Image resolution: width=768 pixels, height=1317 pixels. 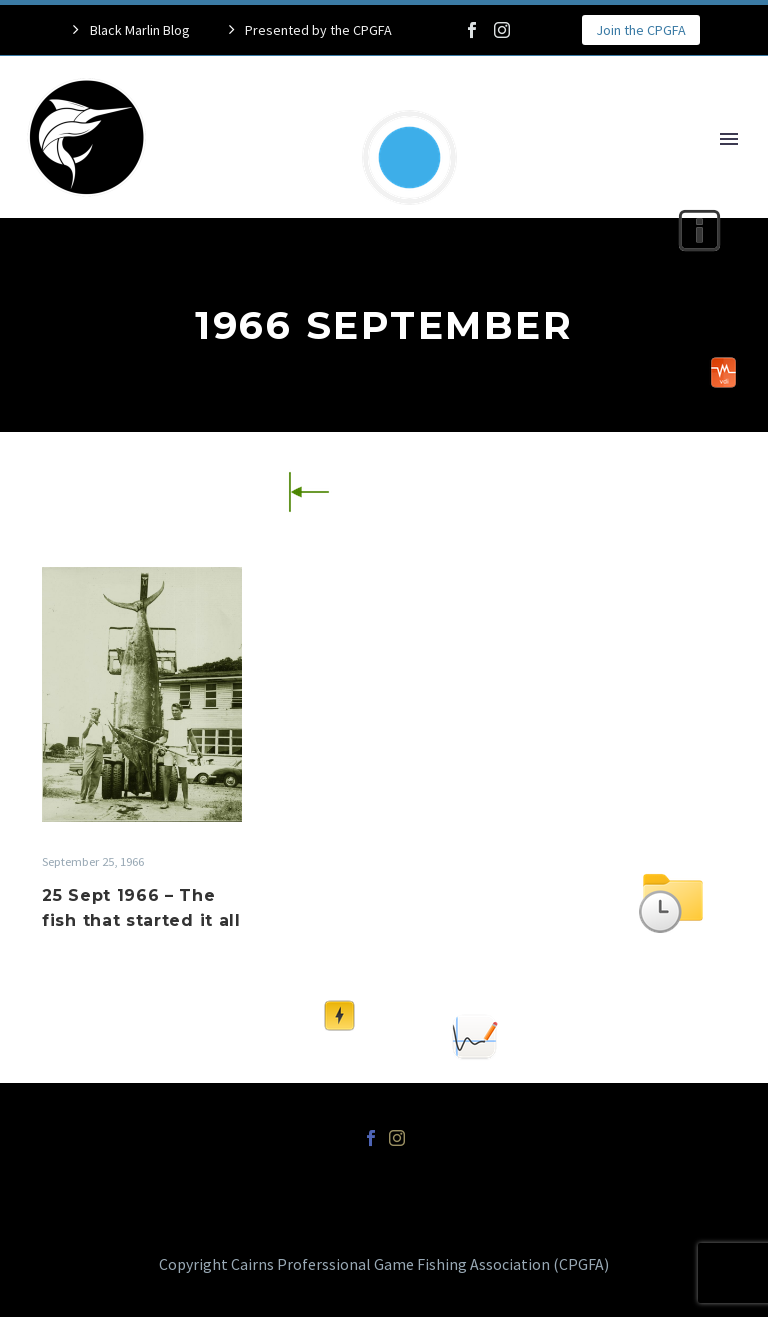 What do you see at coordinates (339, 1015) in the screenshot?
I see `access power and battery settings` at bounding box center [339, 1015].